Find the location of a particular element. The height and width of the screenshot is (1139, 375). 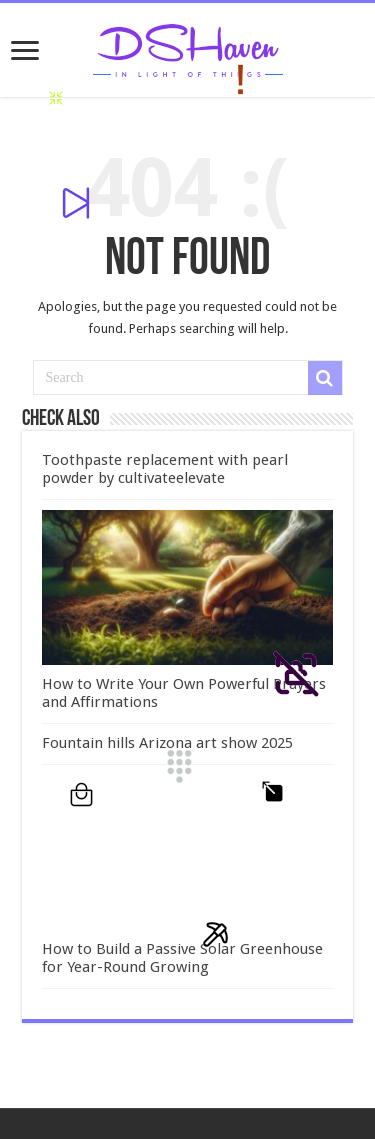

skip to the next track is located at coordinates (76, 203).